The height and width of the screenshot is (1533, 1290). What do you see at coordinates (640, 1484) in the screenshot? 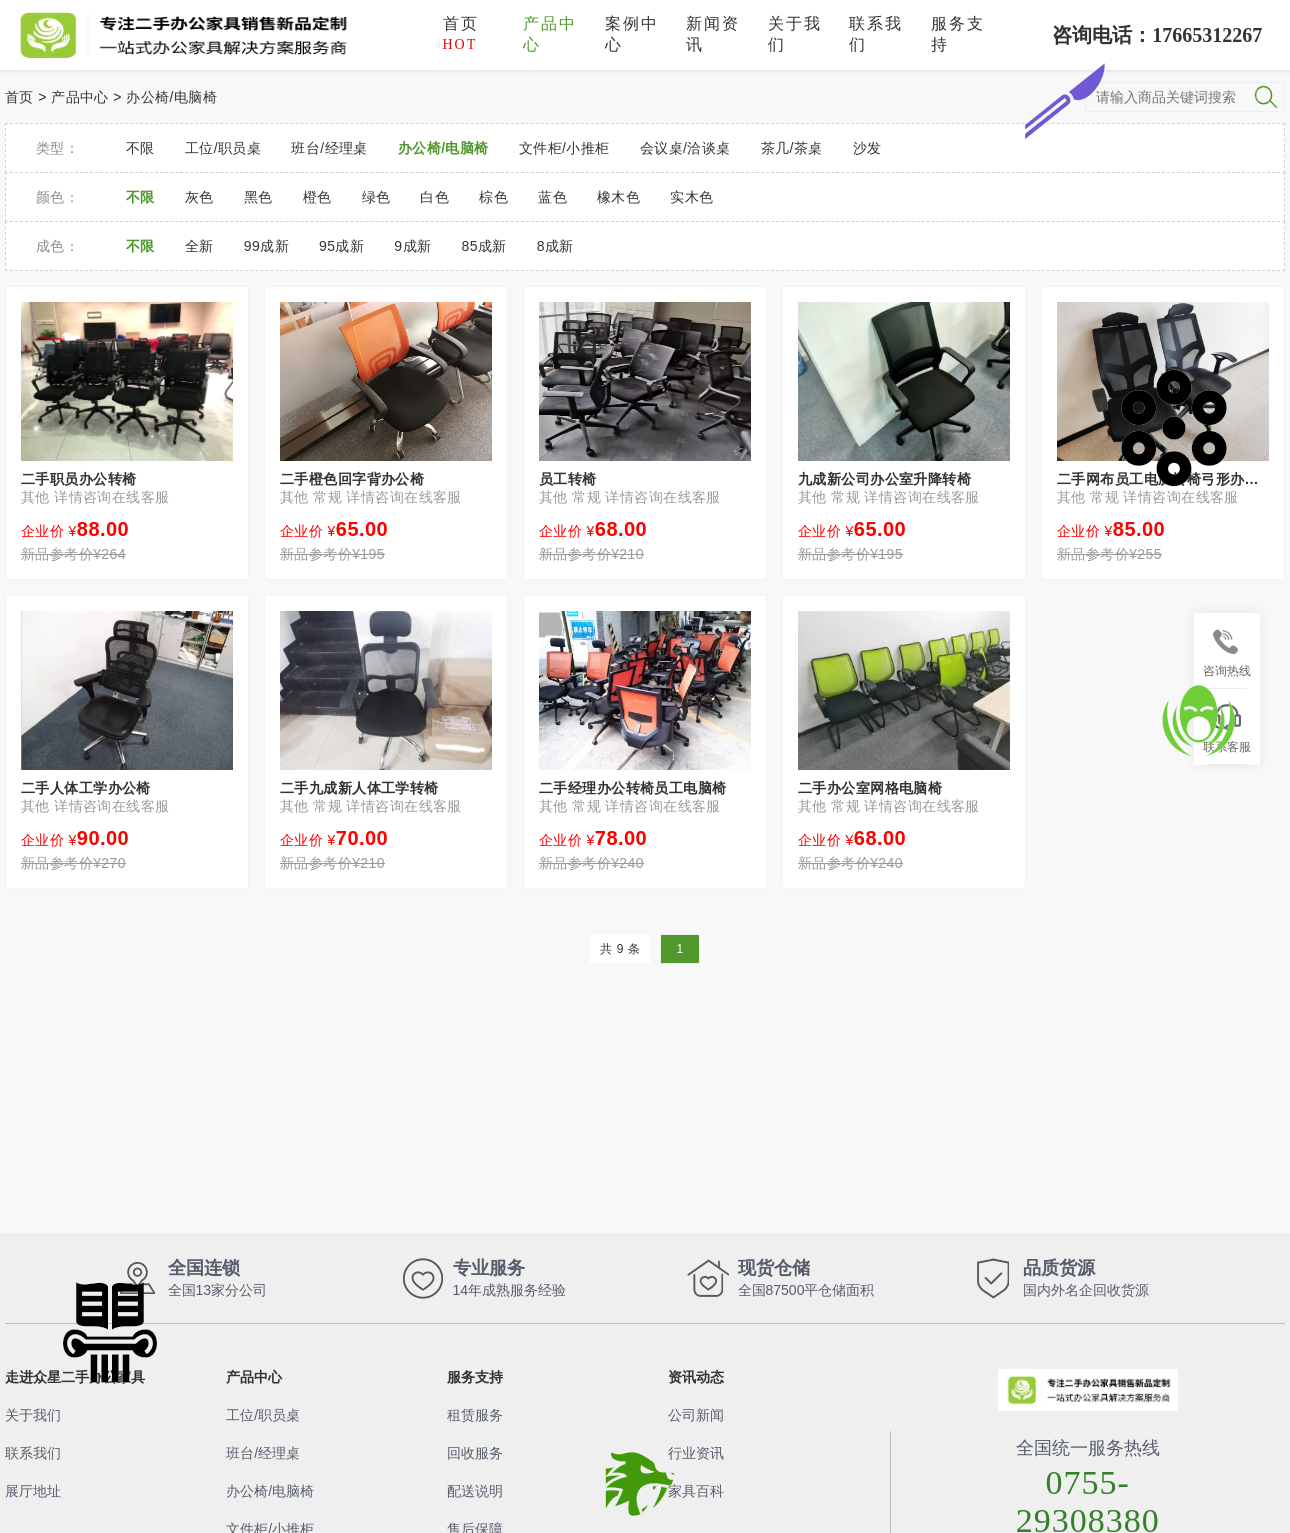
I see `select saber-toothed cat character or avatar` at bounding box center [640, 1484].